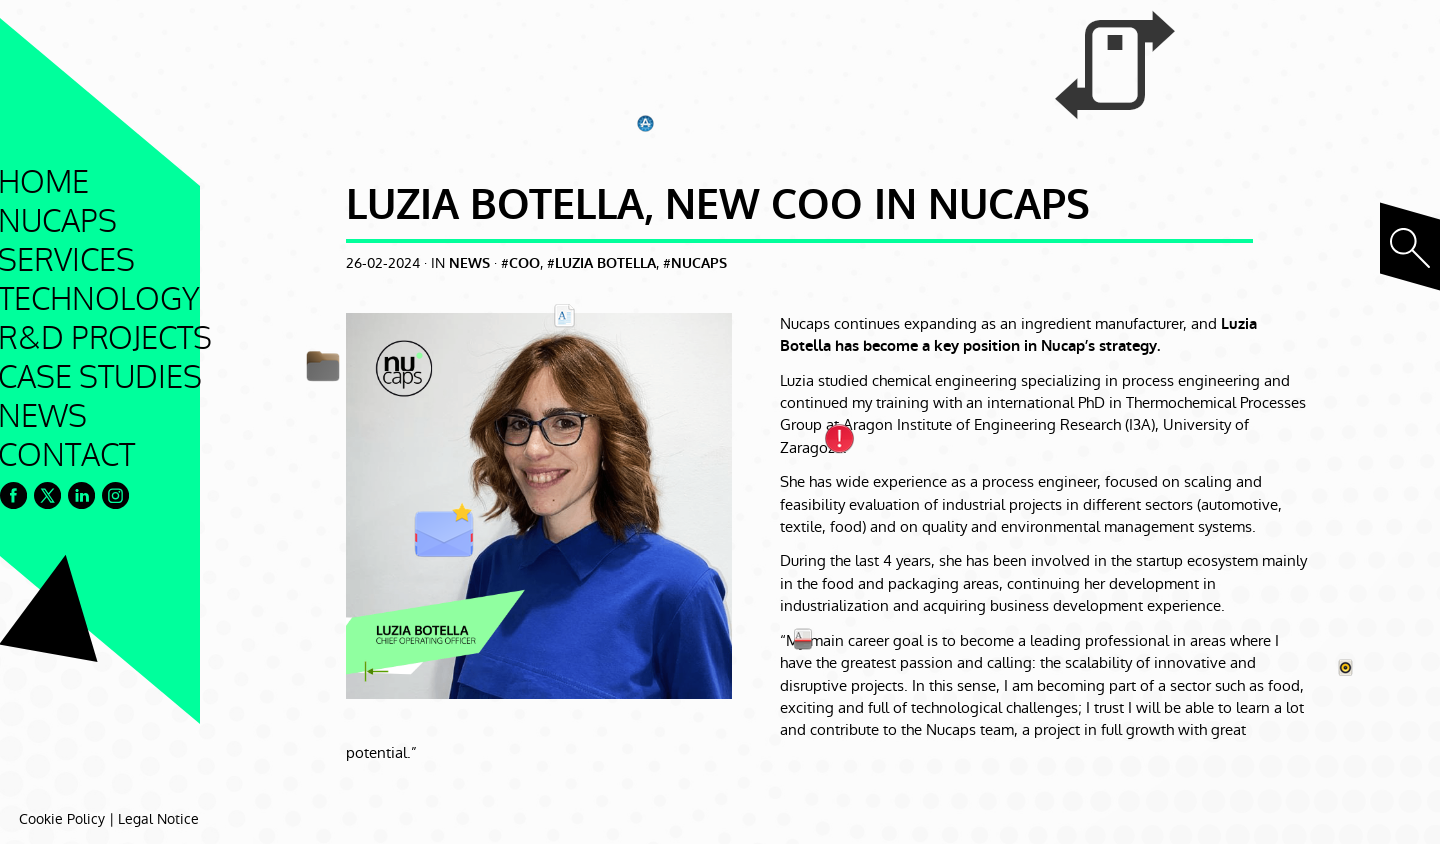 The width and height of the screenshot is (1440, 844). What do you see at coordinates (1345, 667) in the screenshot?
I see `open rhythmbox music player` at bounding box center [1345, 667].